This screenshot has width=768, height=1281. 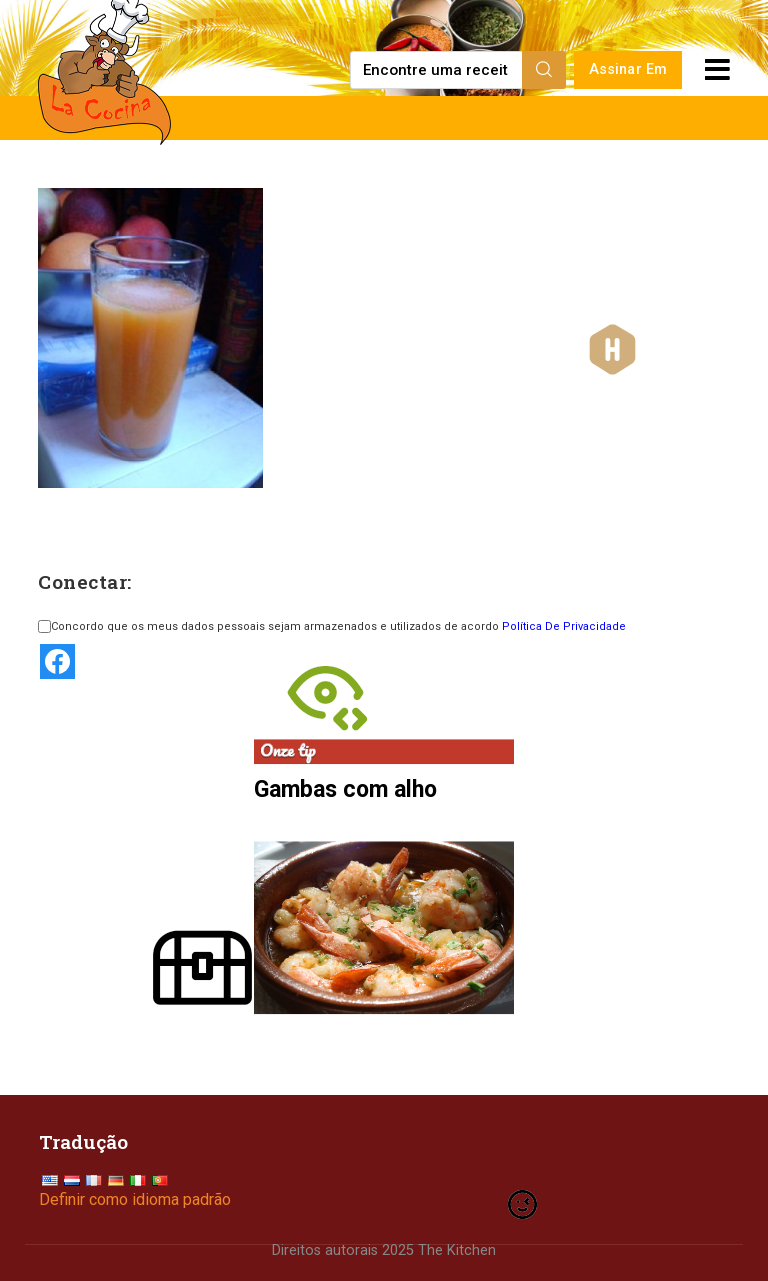 I want to click on view source code or inspect element, so click(x=325, y=692).